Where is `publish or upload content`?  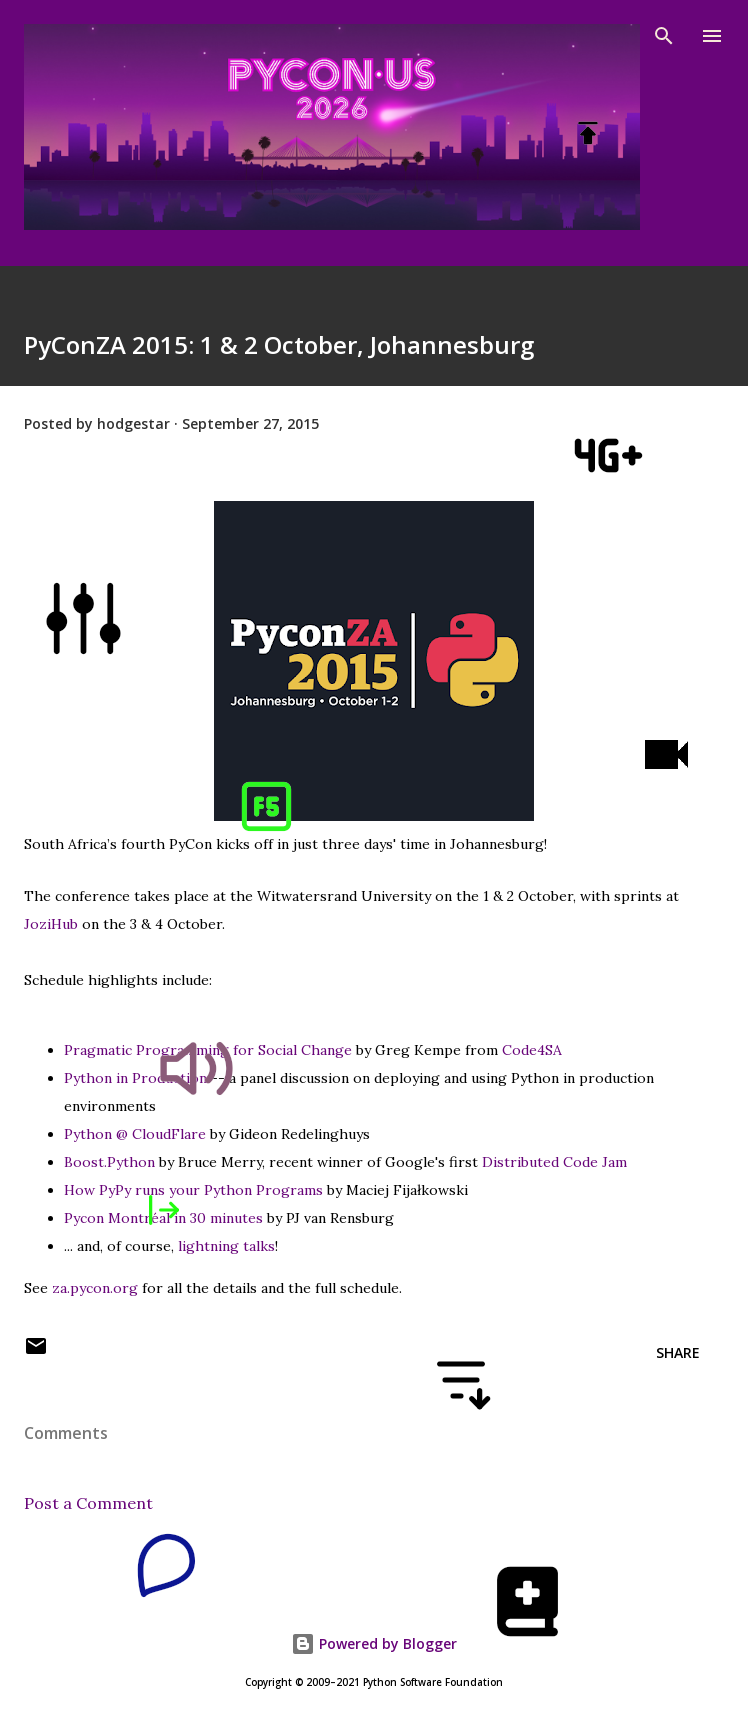 publish or upload content is located at coordinates (588, 133).